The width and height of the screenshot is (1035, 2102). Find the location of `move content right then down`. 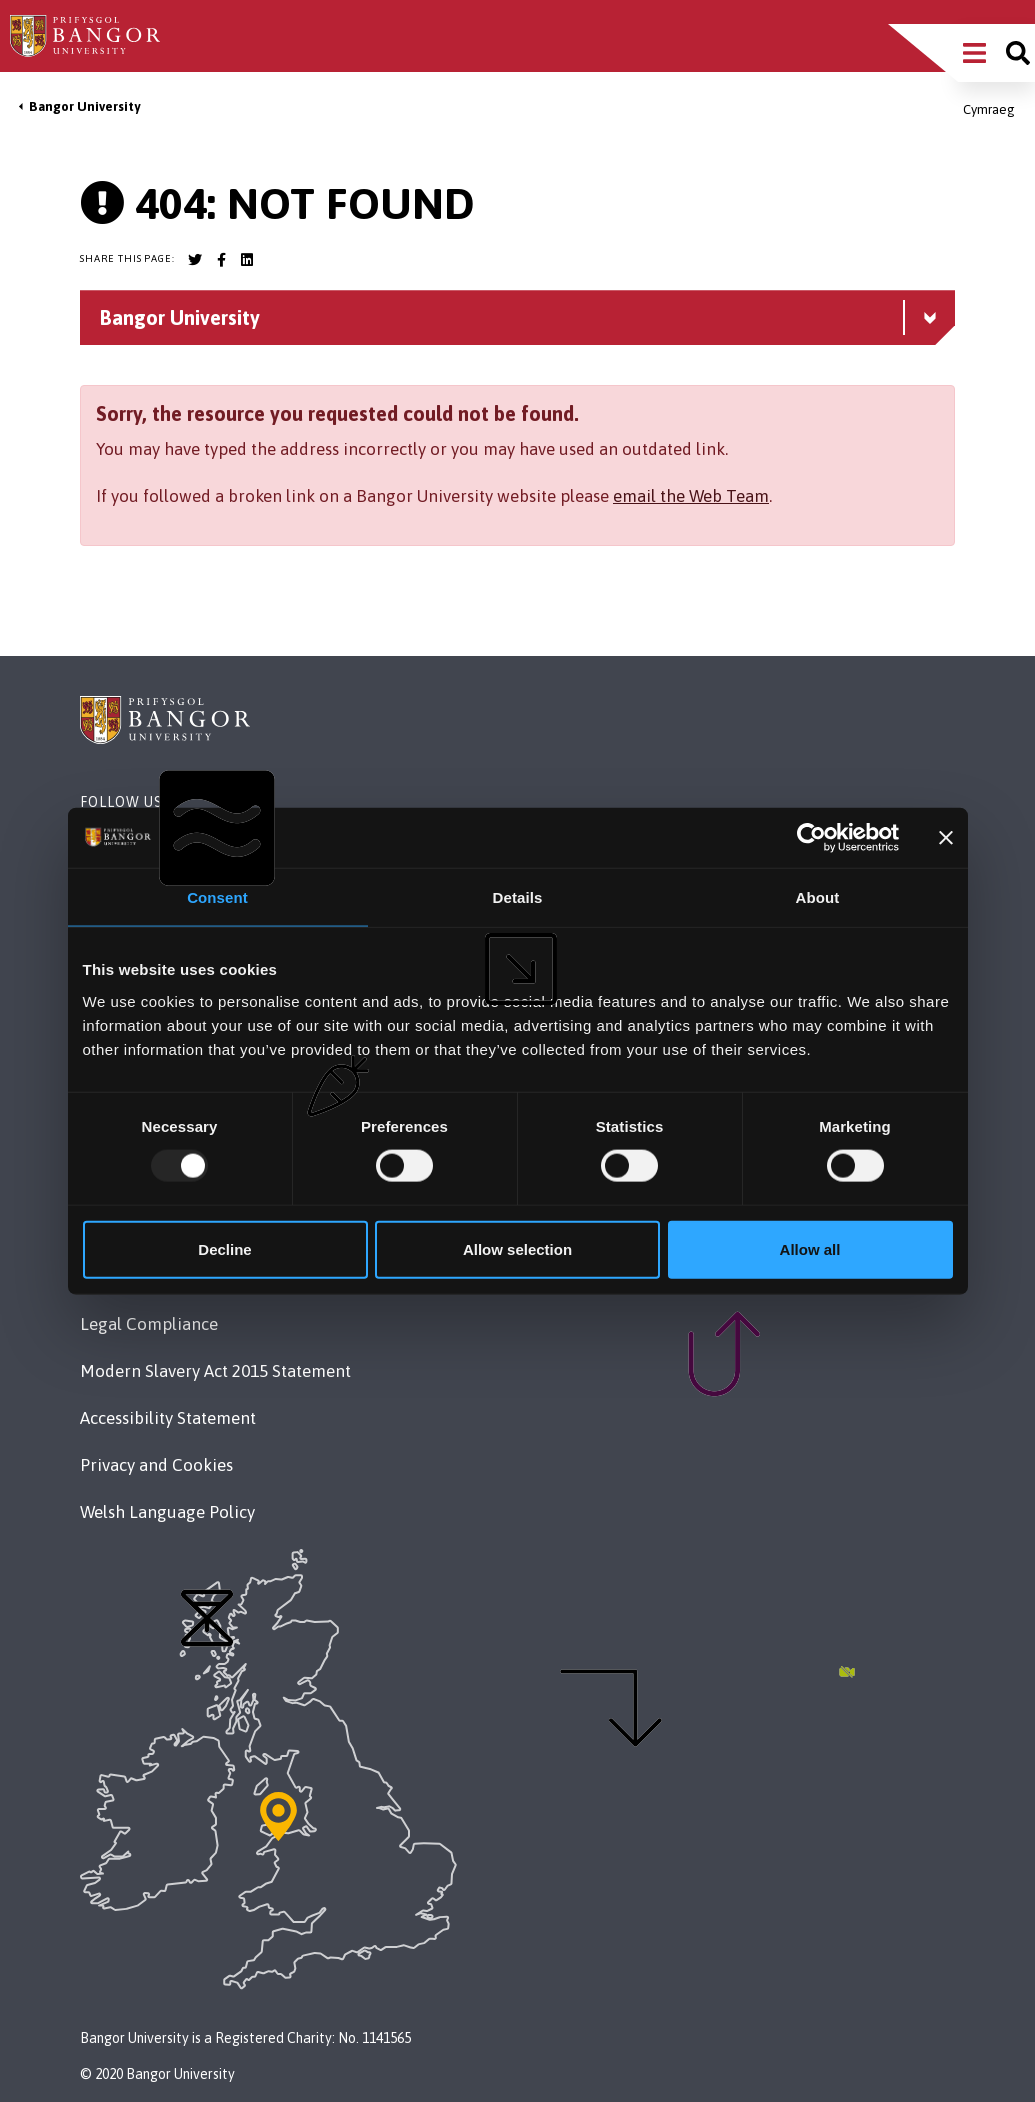

move content right then down is located at coordinates (611, 1704).